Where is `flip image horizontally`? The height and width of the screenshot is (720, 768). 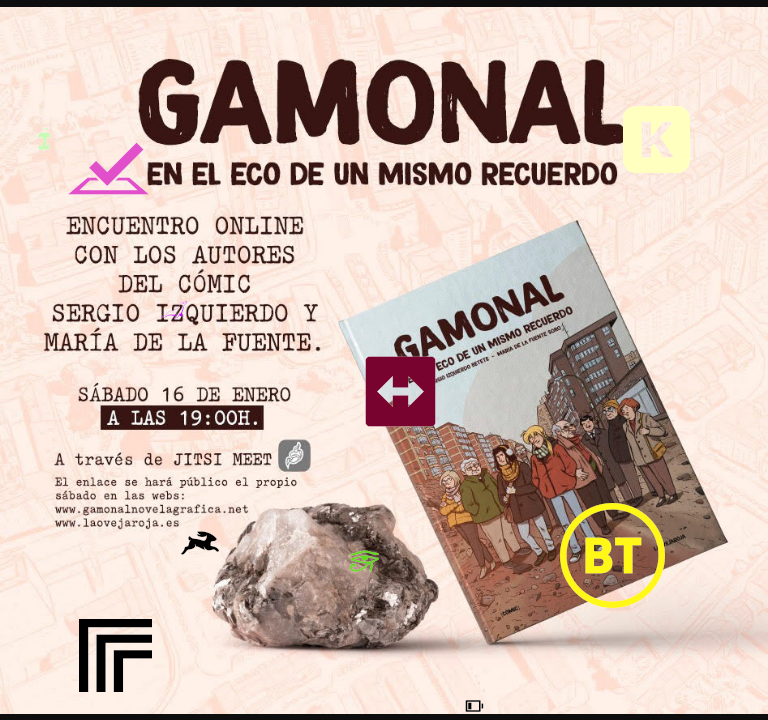
flip image horizontally is located at coordinates (400, 391).